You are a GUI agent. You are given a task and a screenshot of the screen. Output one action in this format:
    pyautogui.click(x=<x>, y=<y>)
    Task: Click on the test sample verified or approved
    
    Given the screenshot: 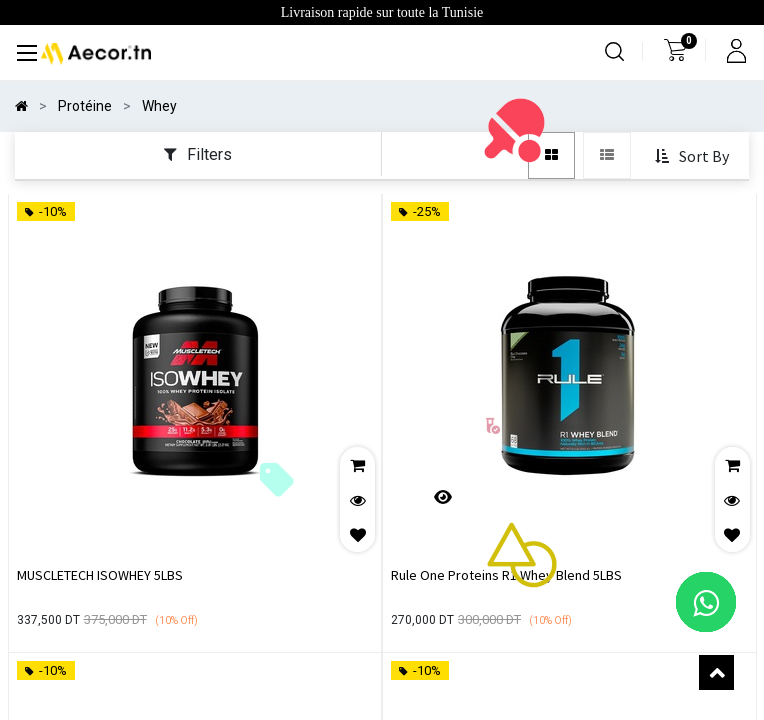 What is the action you would take?
    pyautogui.click(x=492, y=425)
    